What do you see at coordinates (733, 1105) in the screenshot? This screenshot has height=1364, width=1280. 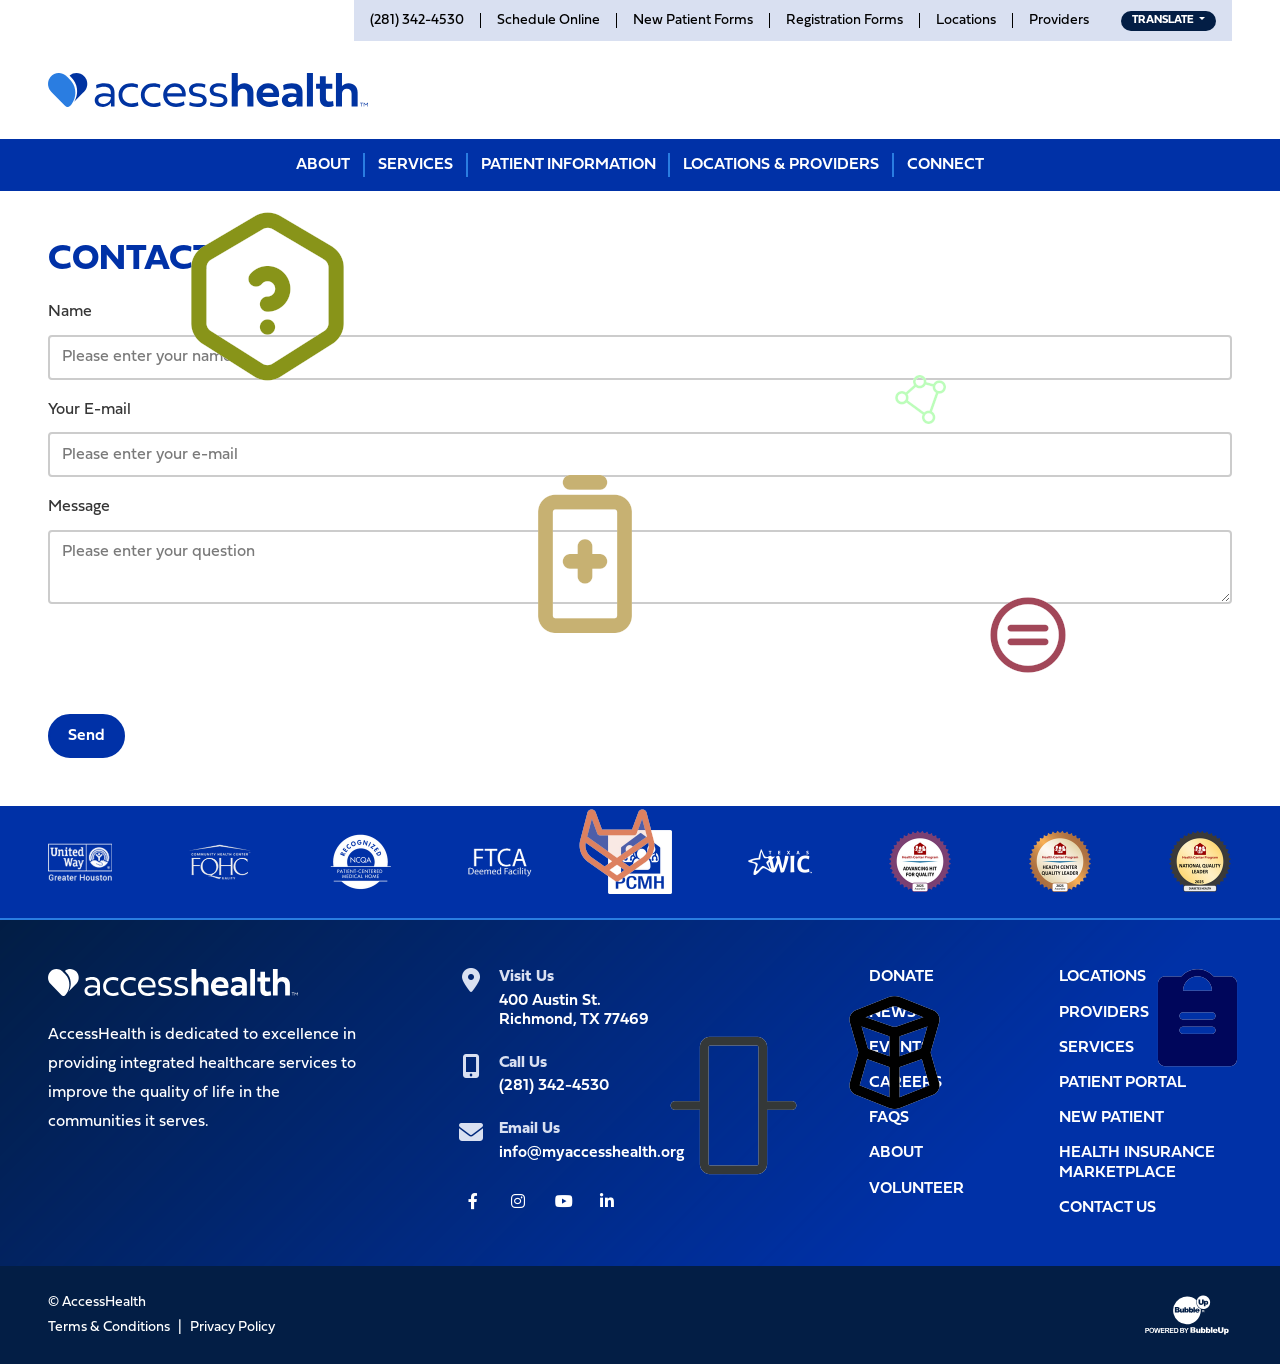 I see `center align object vertically` at bounding box center [733, 1105].